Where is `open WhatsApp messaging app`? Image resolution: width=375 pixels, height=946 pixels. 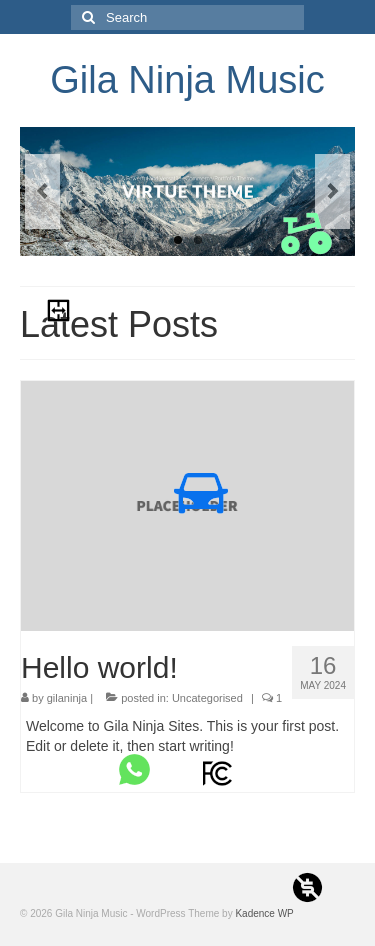
open WhatsApp messaging app is located at coordinates (134, 769).